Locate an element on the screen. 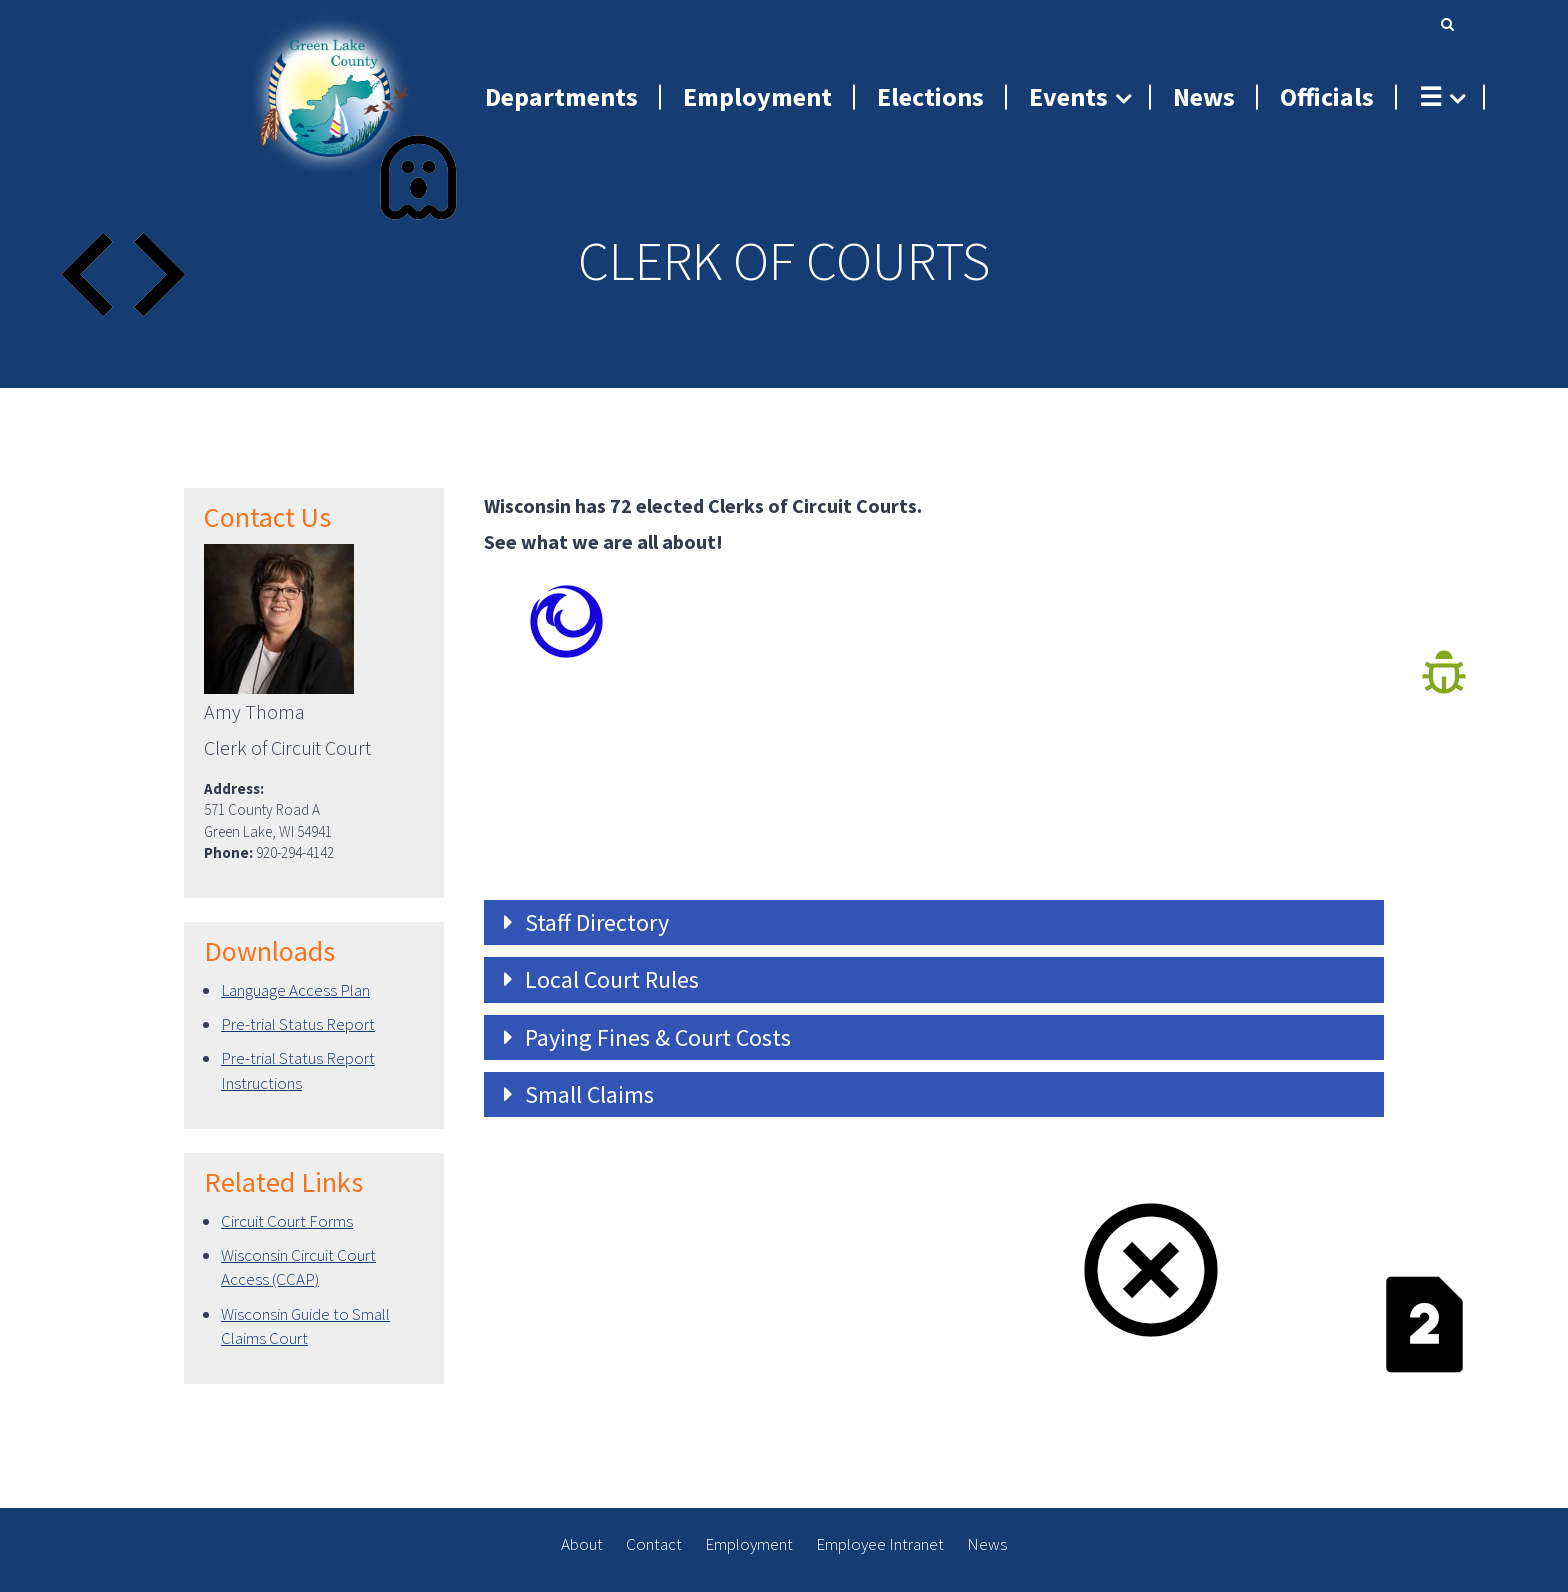 This screenshot has width=1568, height=1592. report a bug or issue is located at coordinates (1444, 672).